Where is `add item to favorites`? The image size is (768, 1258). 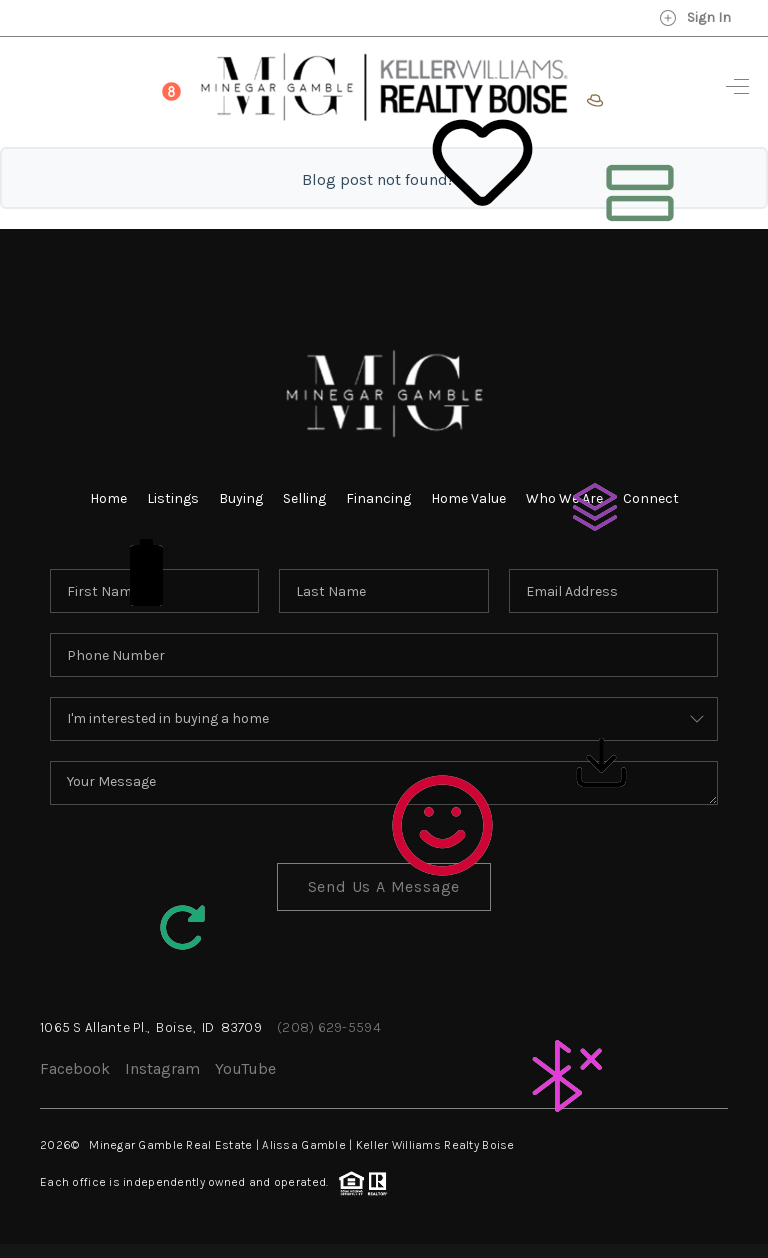 add item to favorites is located at coordinates (482, 160).